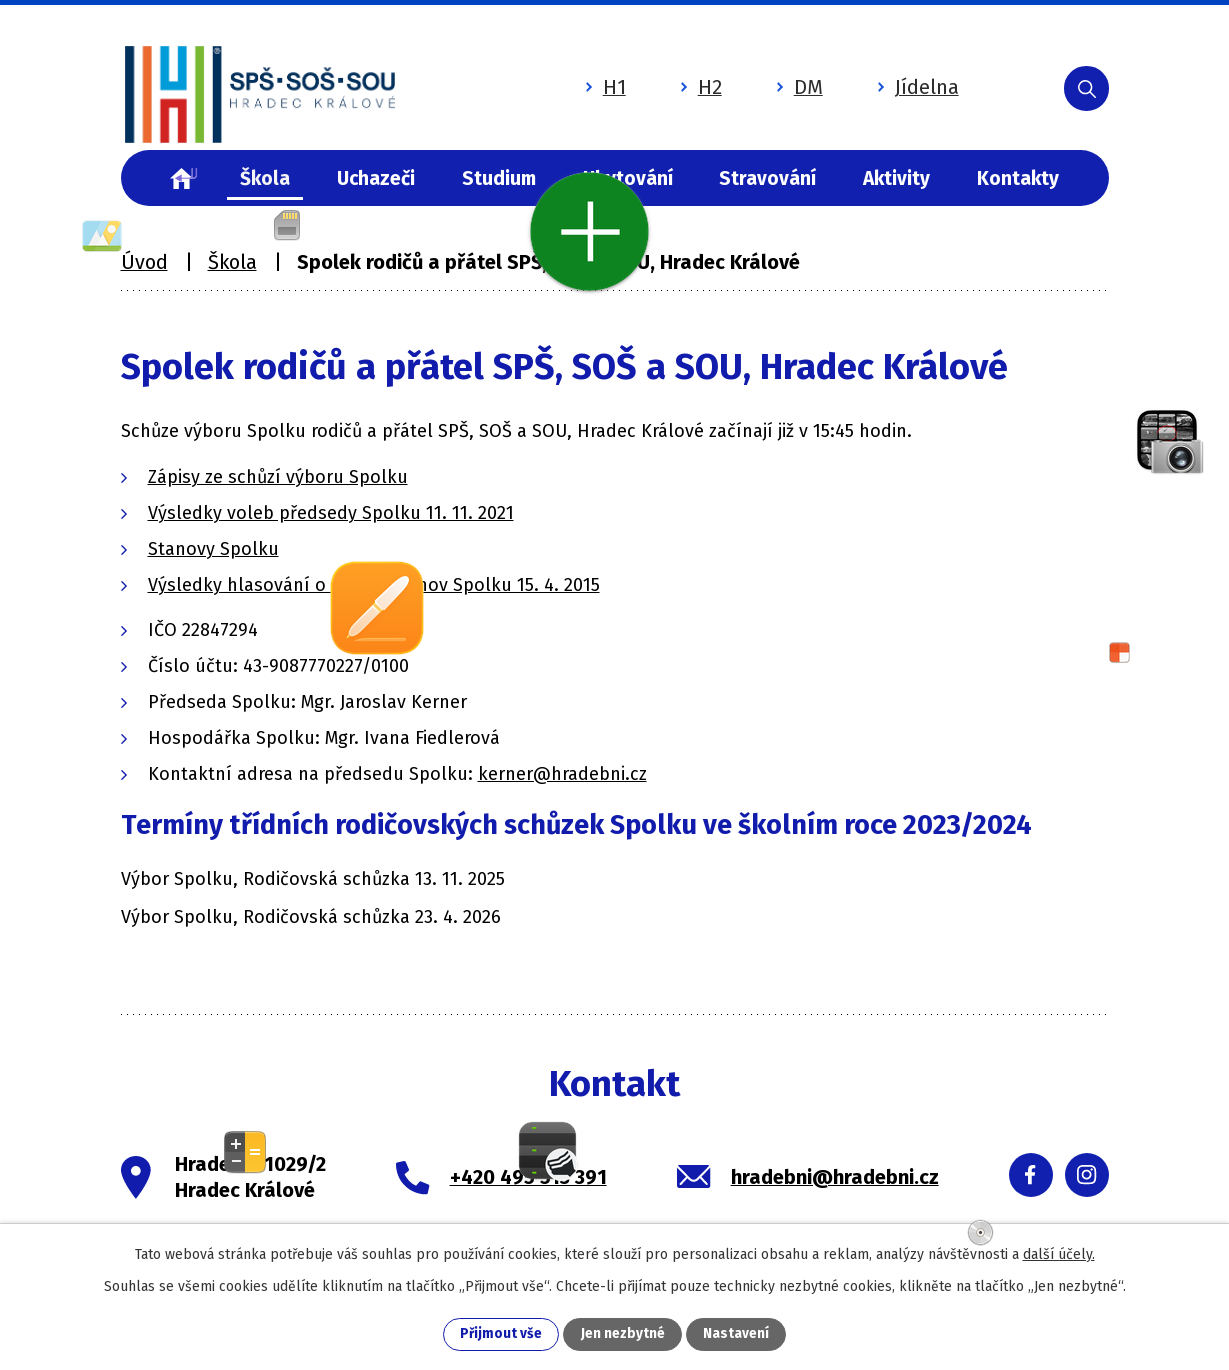 The width and height of the screenshot is (1229, 1370). Describe the element at coordinates (1119, 652) in the screenshot. I see `switch to the bottom-right workspace` at that location.